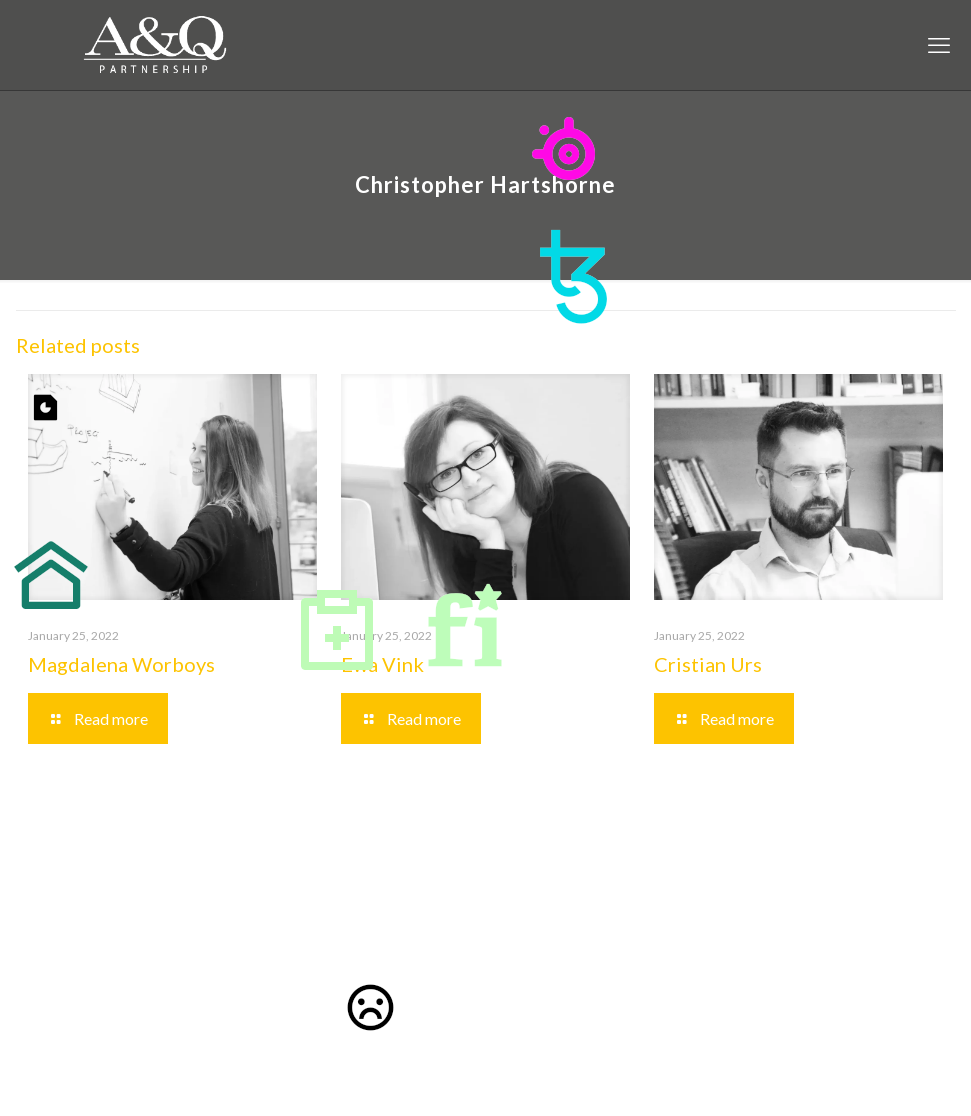 Image resolution: width=971 pixels, height=1116 pixels. I want to click on tezos (XTZ) cryptocurrency logo, so click(573, 274).